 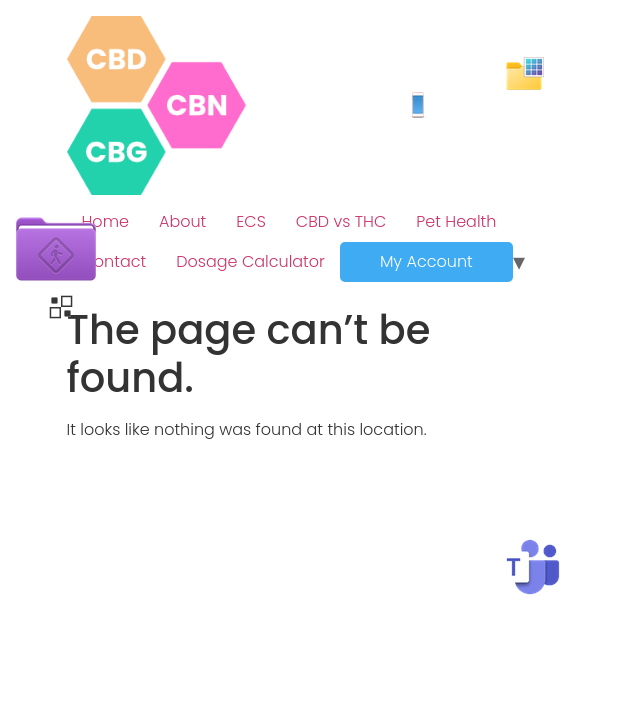 I want to click on open microsoft teams, so click(x=529, y=567).